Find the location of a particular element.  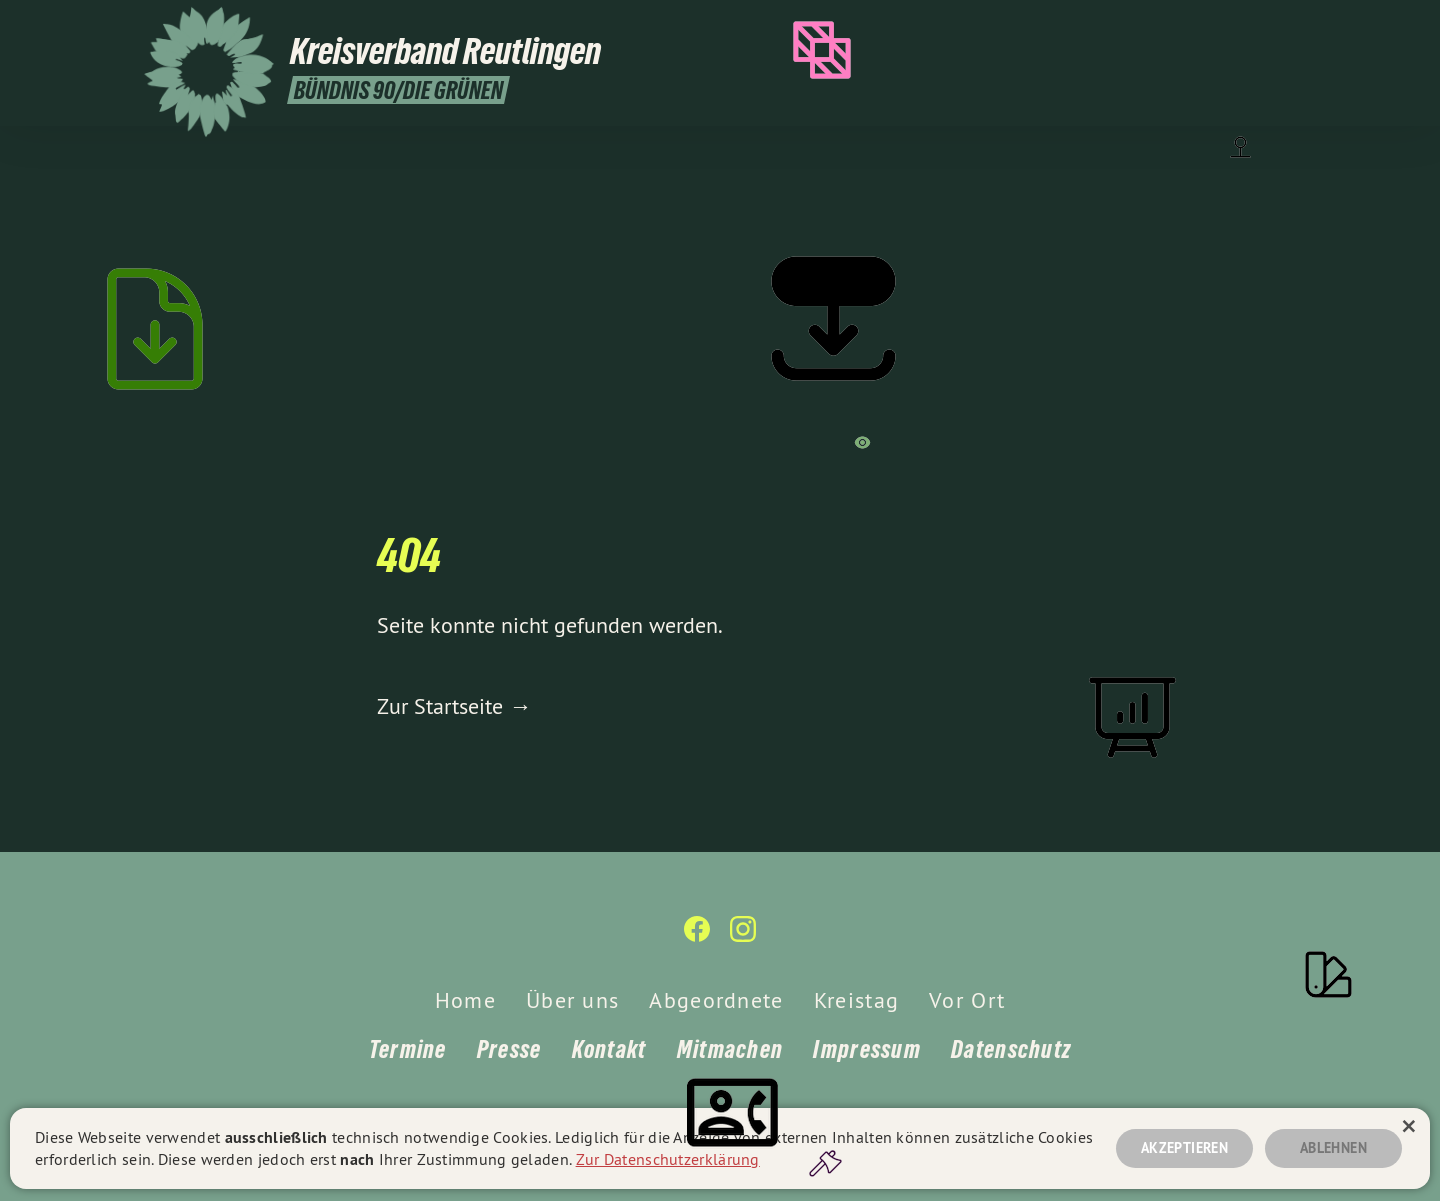

view or preview content is located at coordinates (862, 442).